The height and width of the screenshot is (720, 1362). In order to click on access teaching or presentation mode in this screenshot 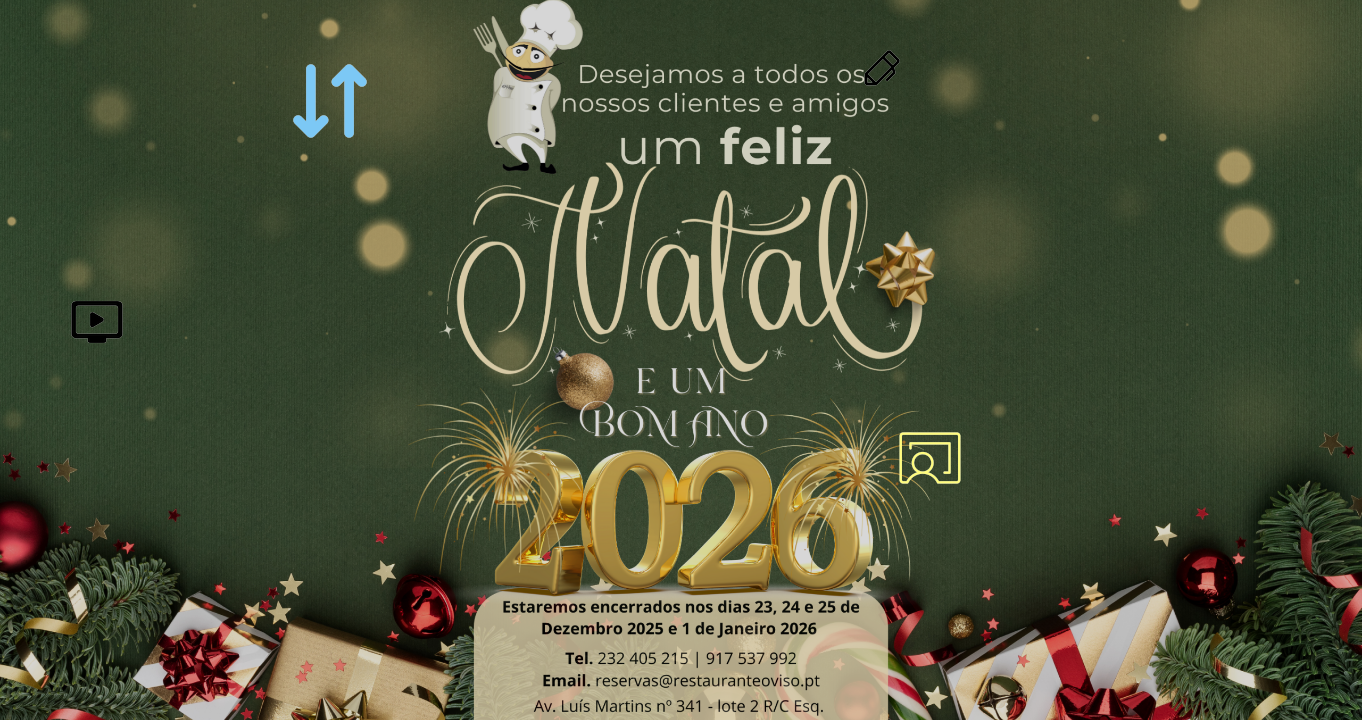, I will do `click(930, 458)`.